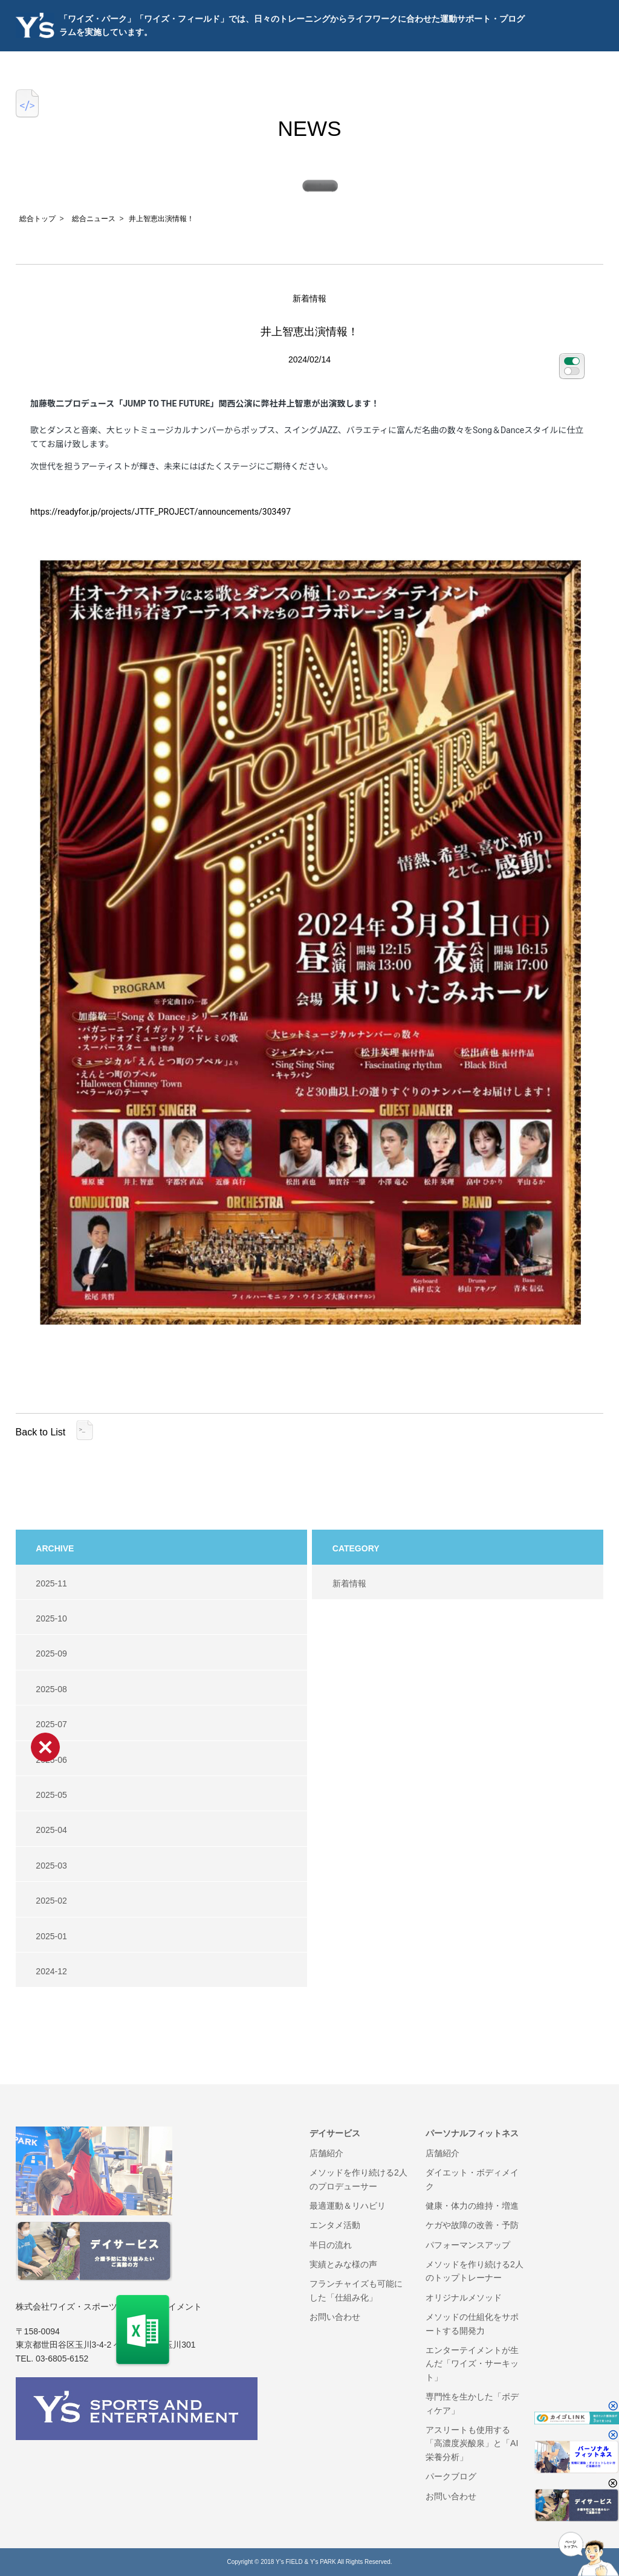 The width and height of the screenshot is (619, 2576). I want to click on an HTML document or webpage file, so click(27, 103).